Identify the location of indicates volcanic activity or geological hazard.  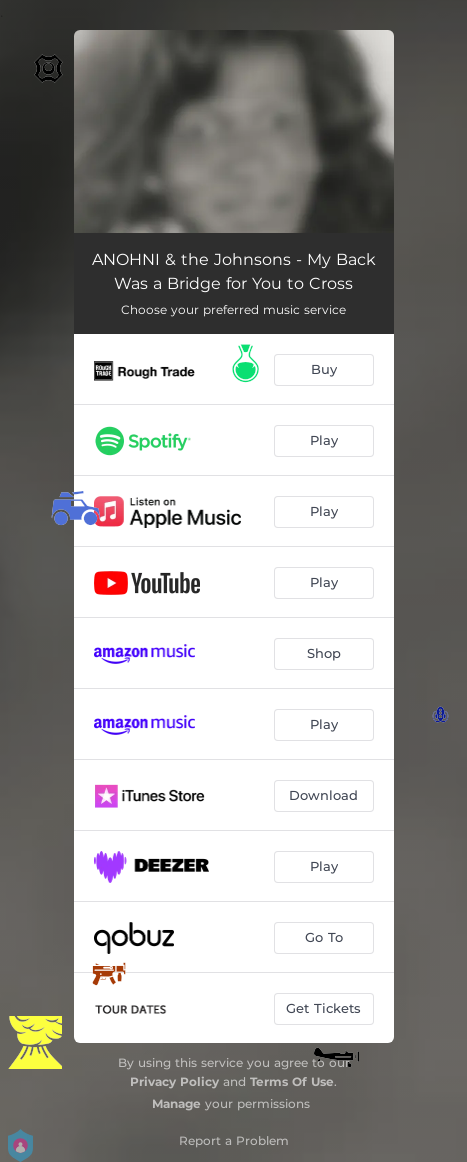
(35, 1042).